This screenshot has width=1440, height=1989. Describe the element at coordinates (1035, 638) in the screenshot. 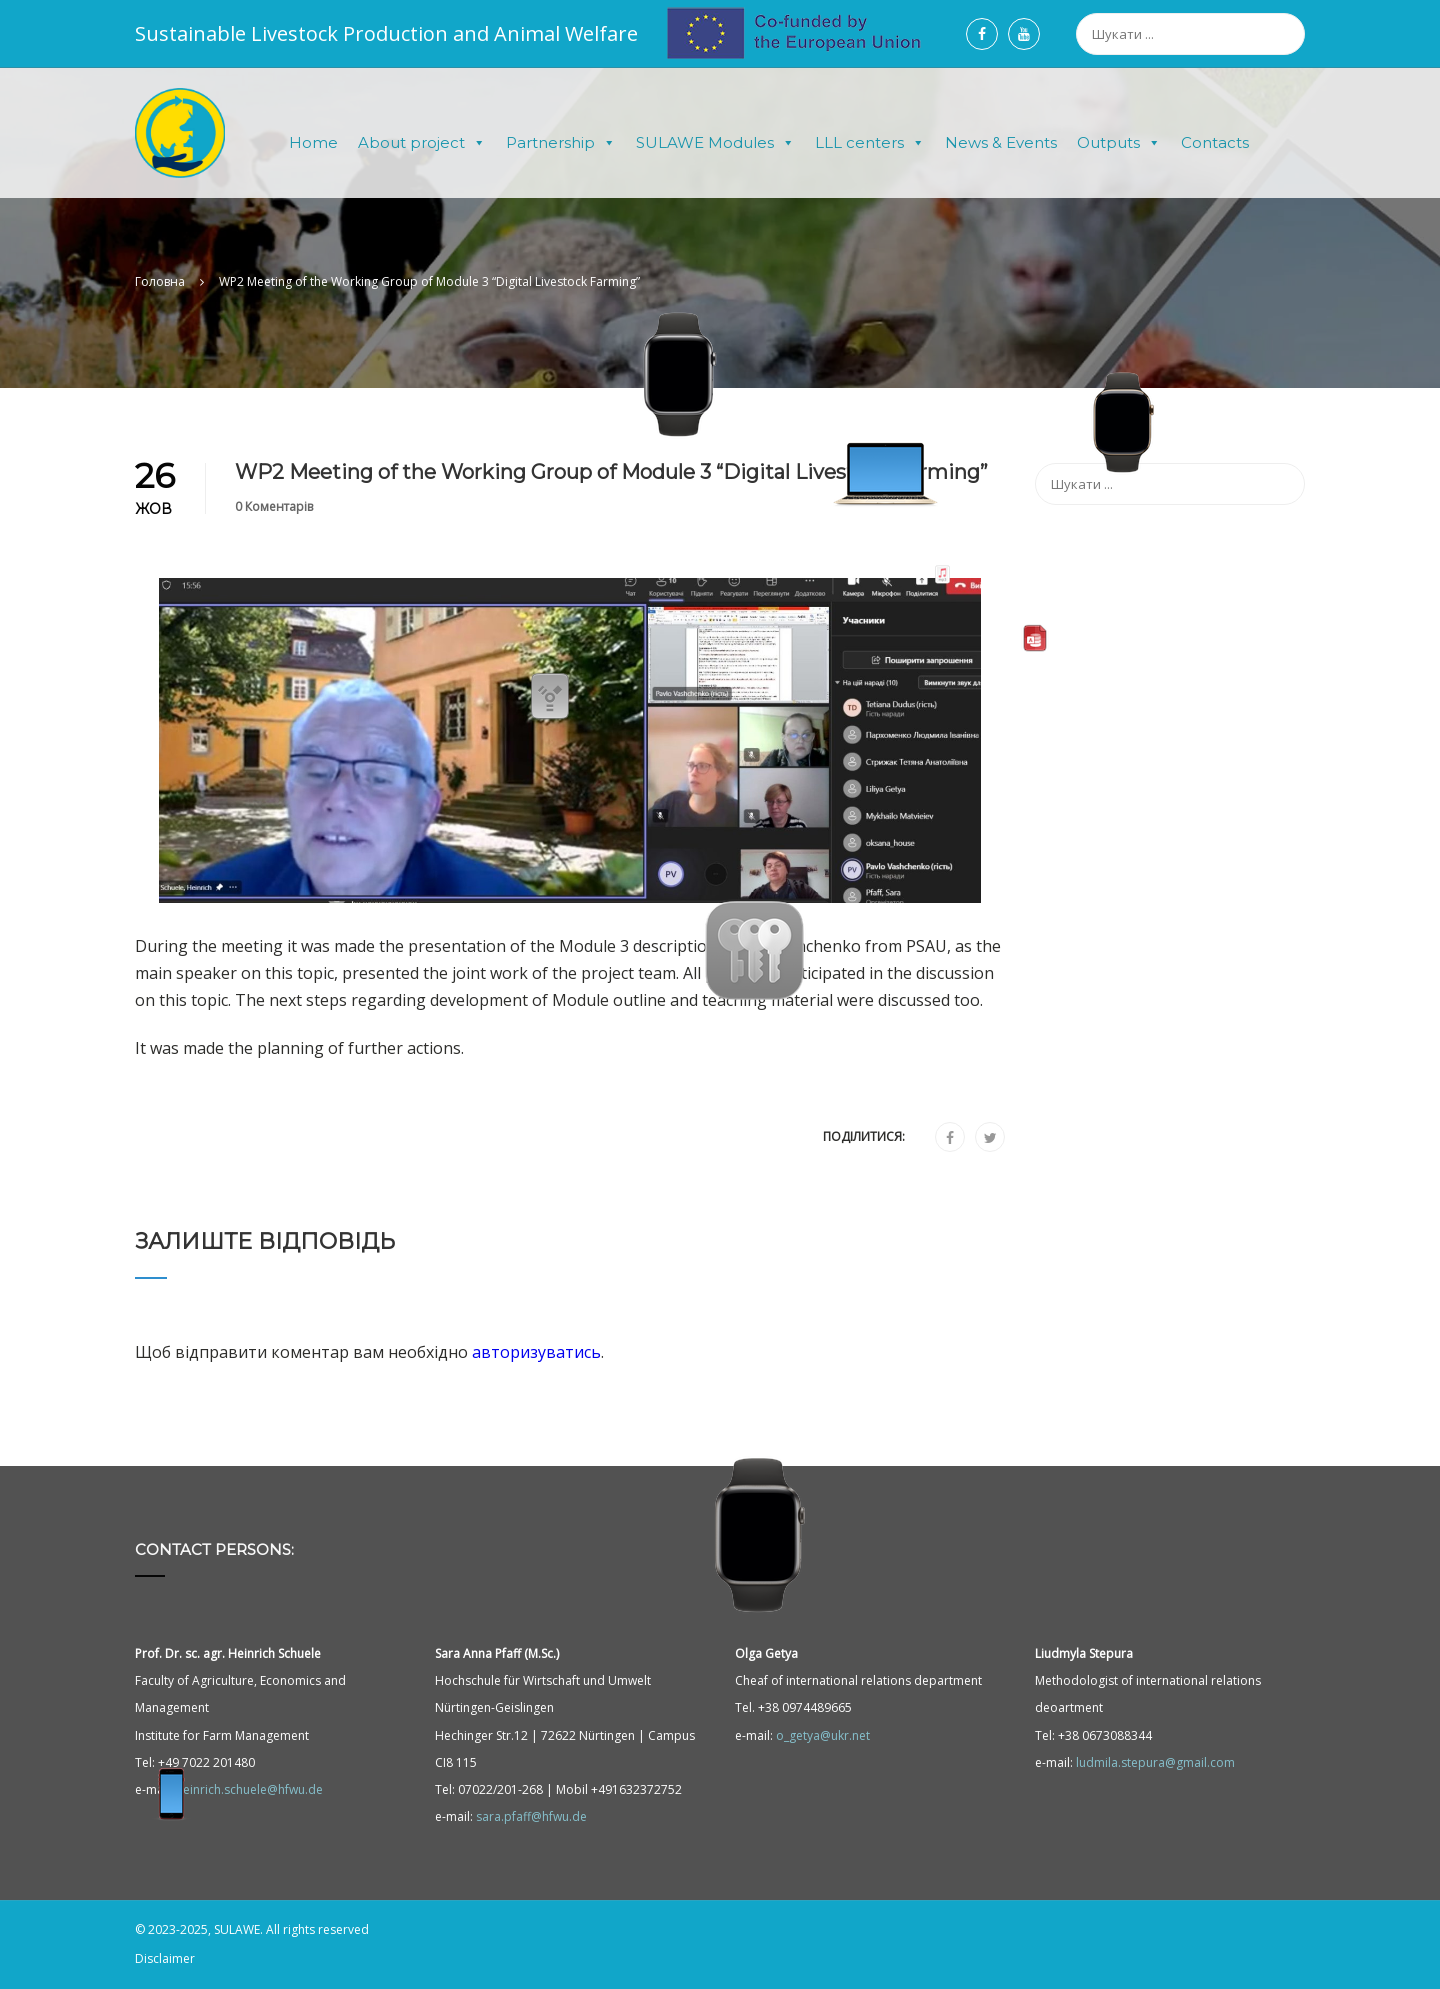

I see `microsoft access database file` at that location.